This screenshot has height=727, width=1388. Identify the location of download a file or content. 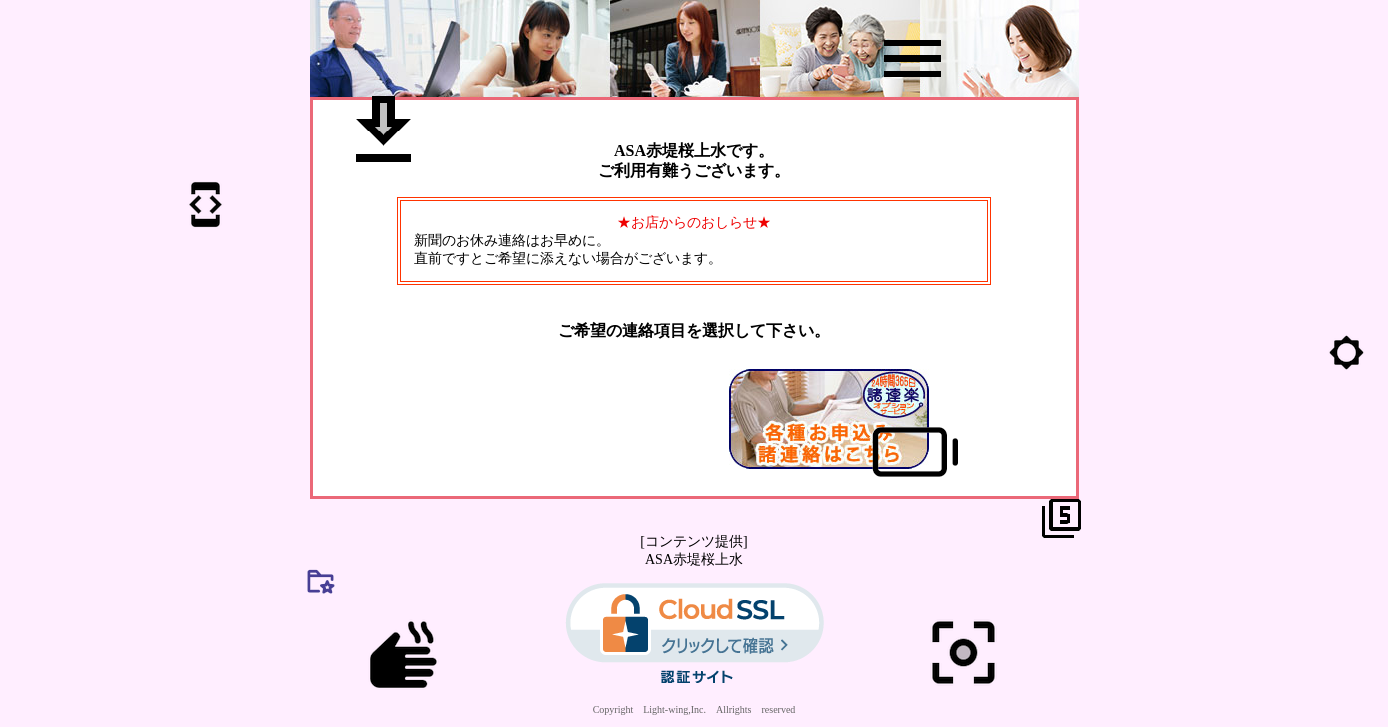
(383, 130).